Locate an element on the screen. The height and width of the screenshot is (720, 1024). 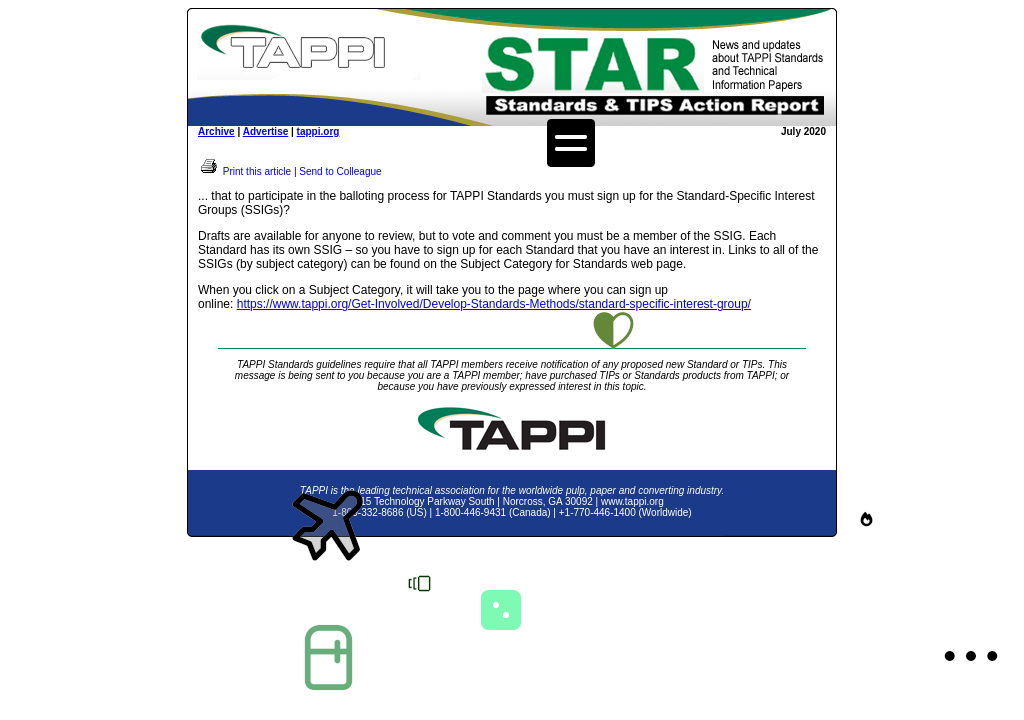
open more options menu is located at coordinates (971, 656).